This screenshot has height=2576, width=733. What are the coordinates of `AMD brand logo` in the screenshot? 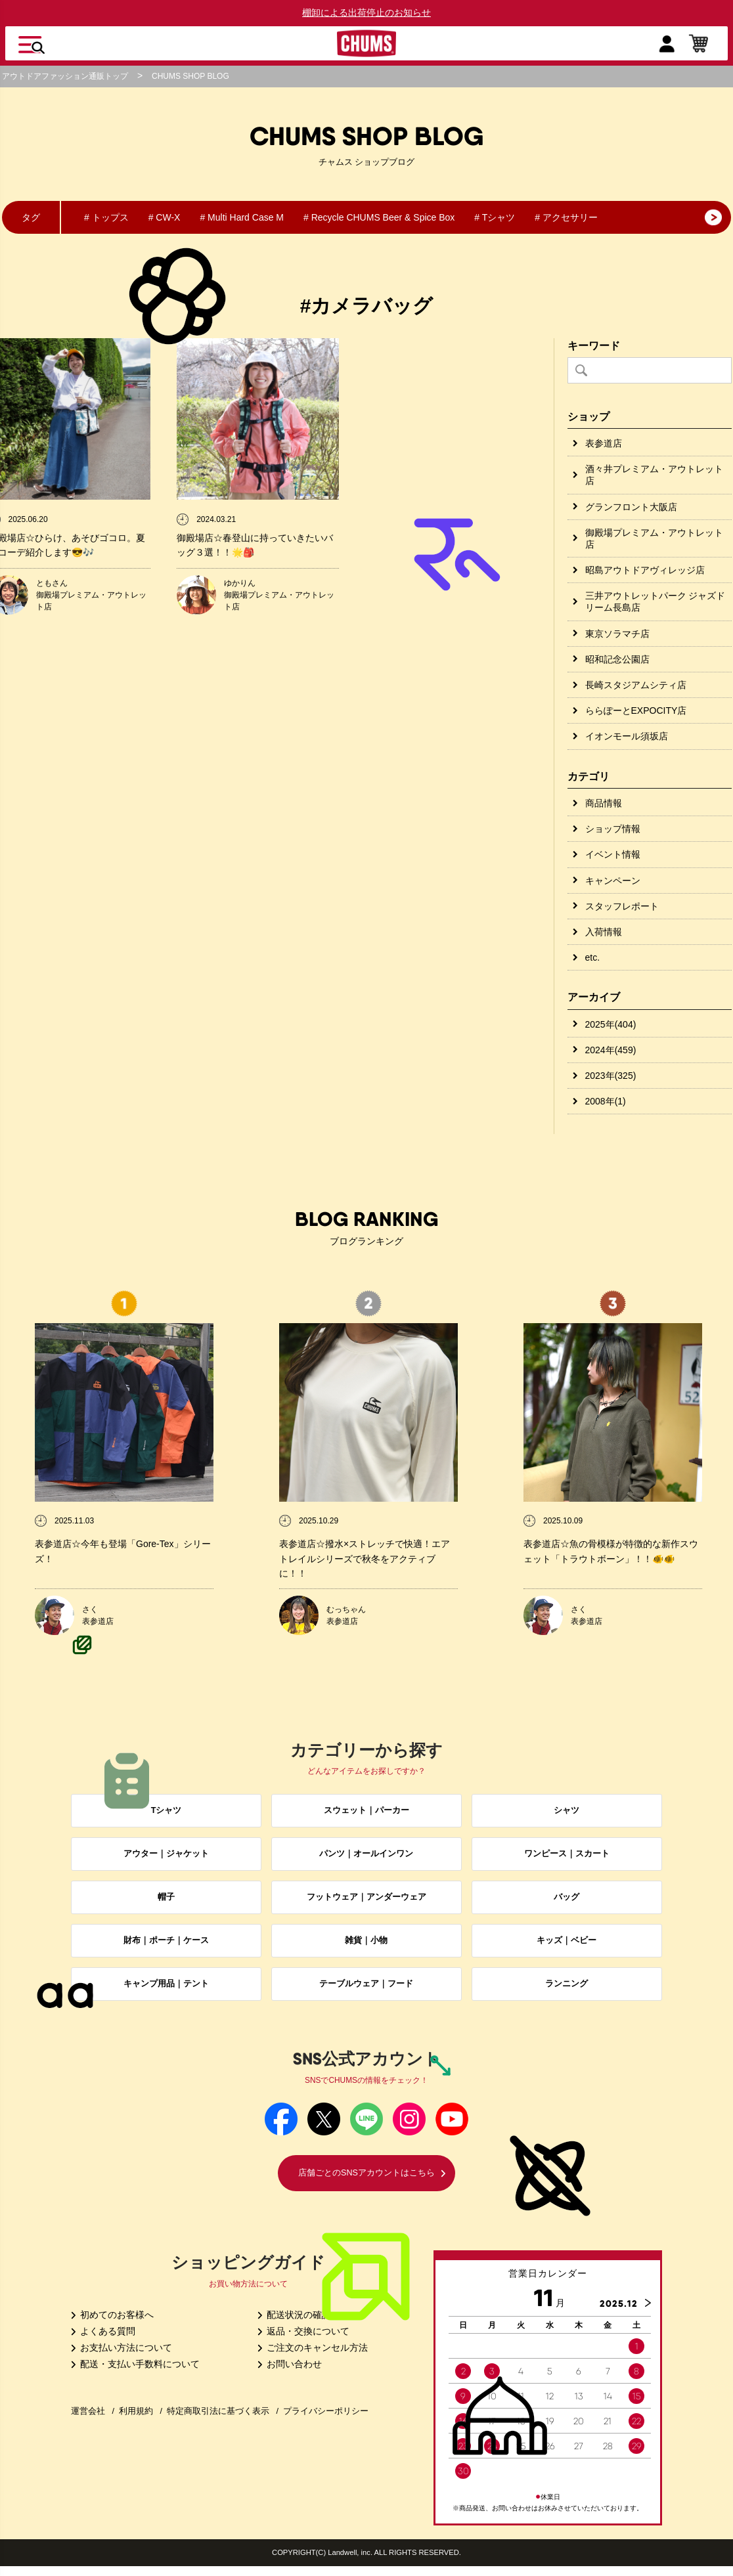 It's located at (366, 2277).